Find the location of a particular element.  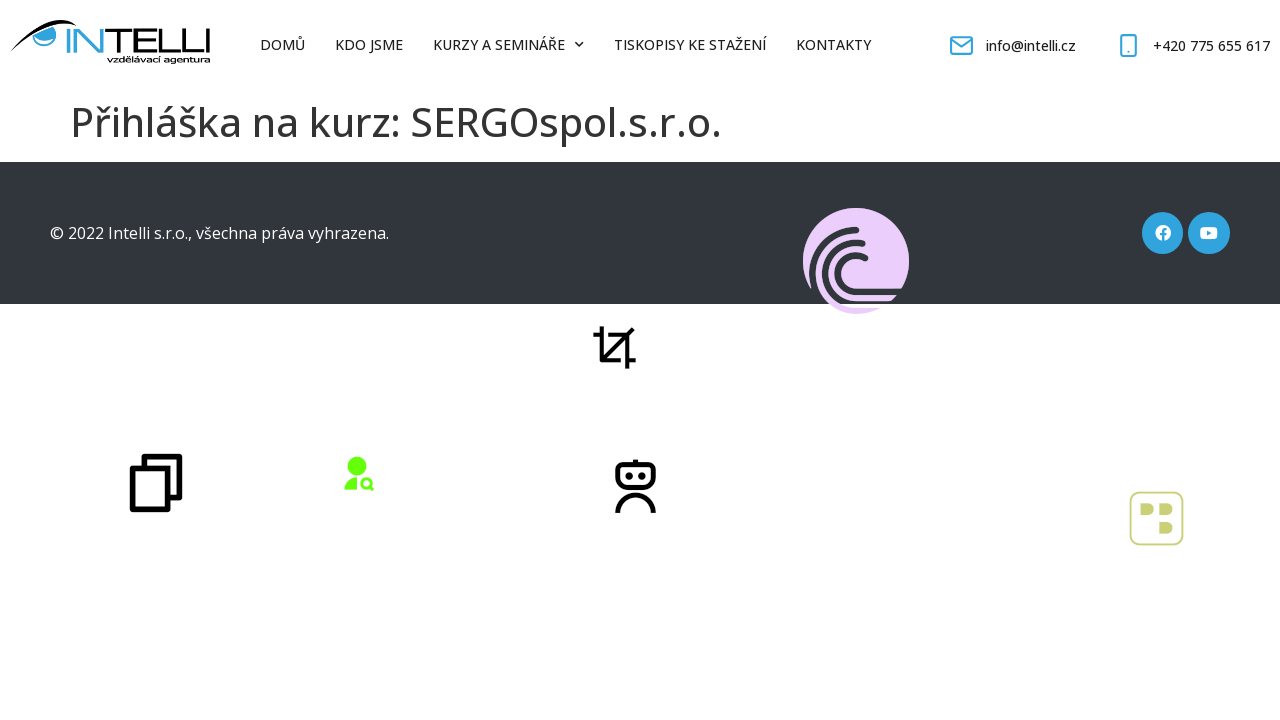

access AI assistant or chatbot feature is located at coordinates (635, 487).